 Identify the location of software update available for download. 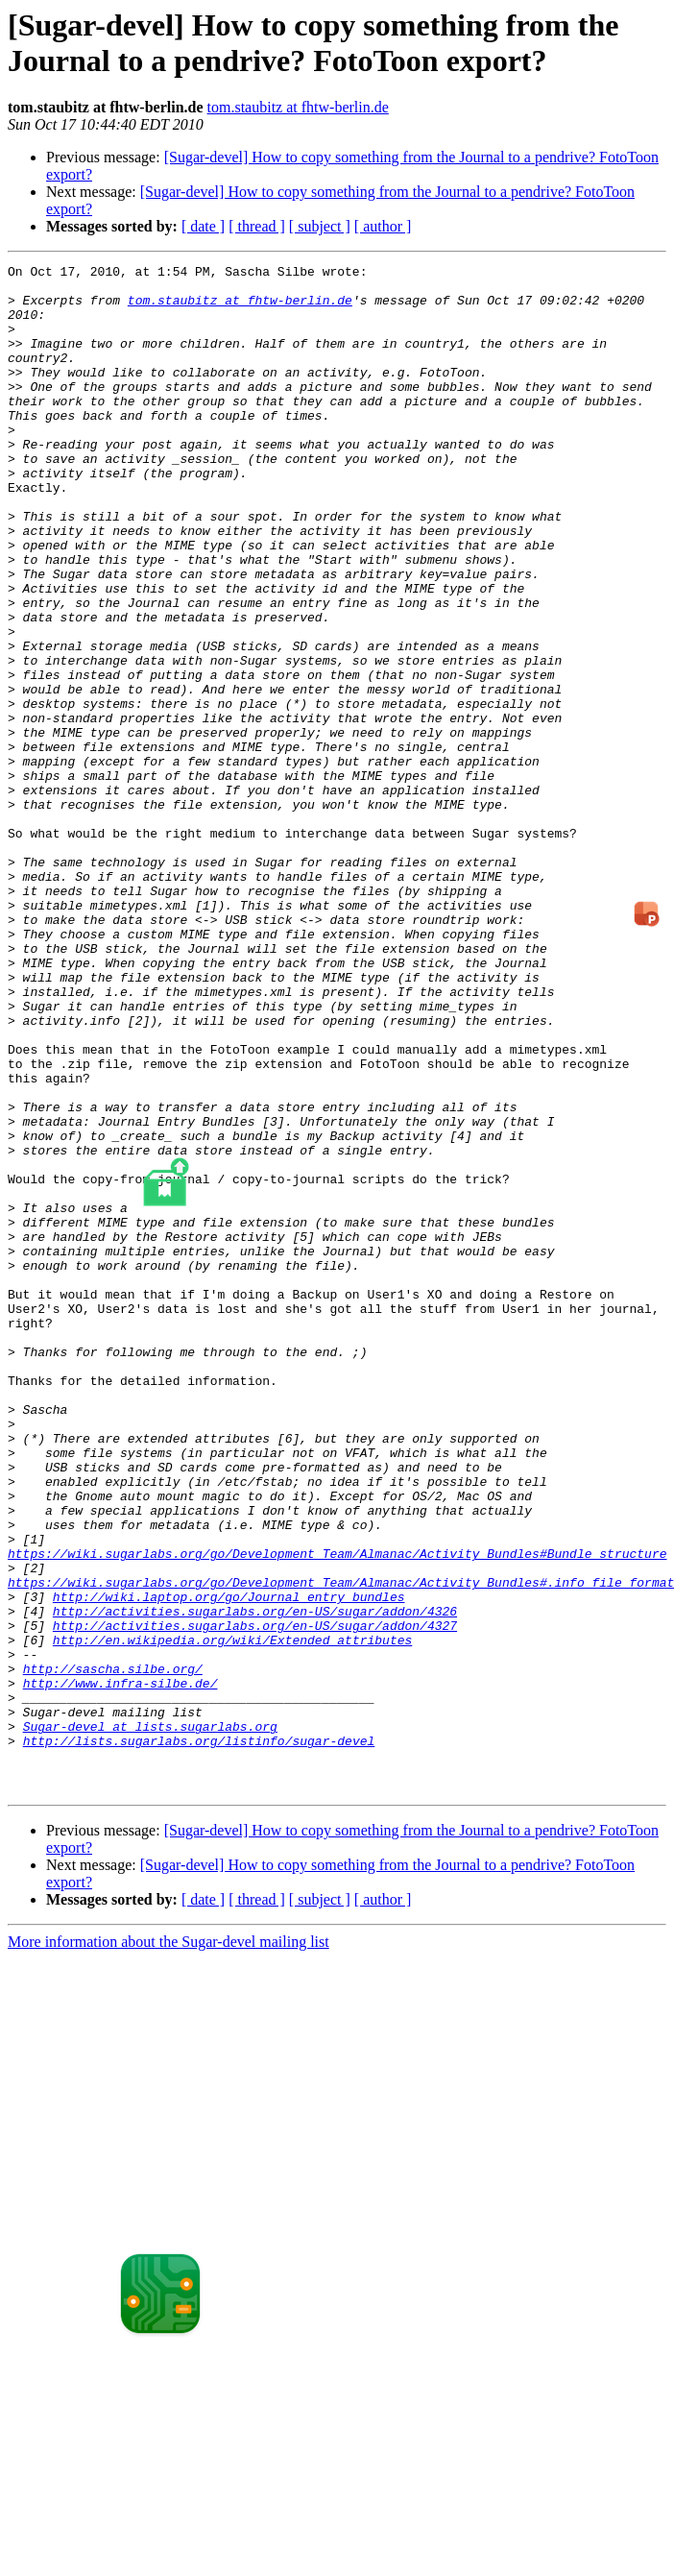
(164, 1181).